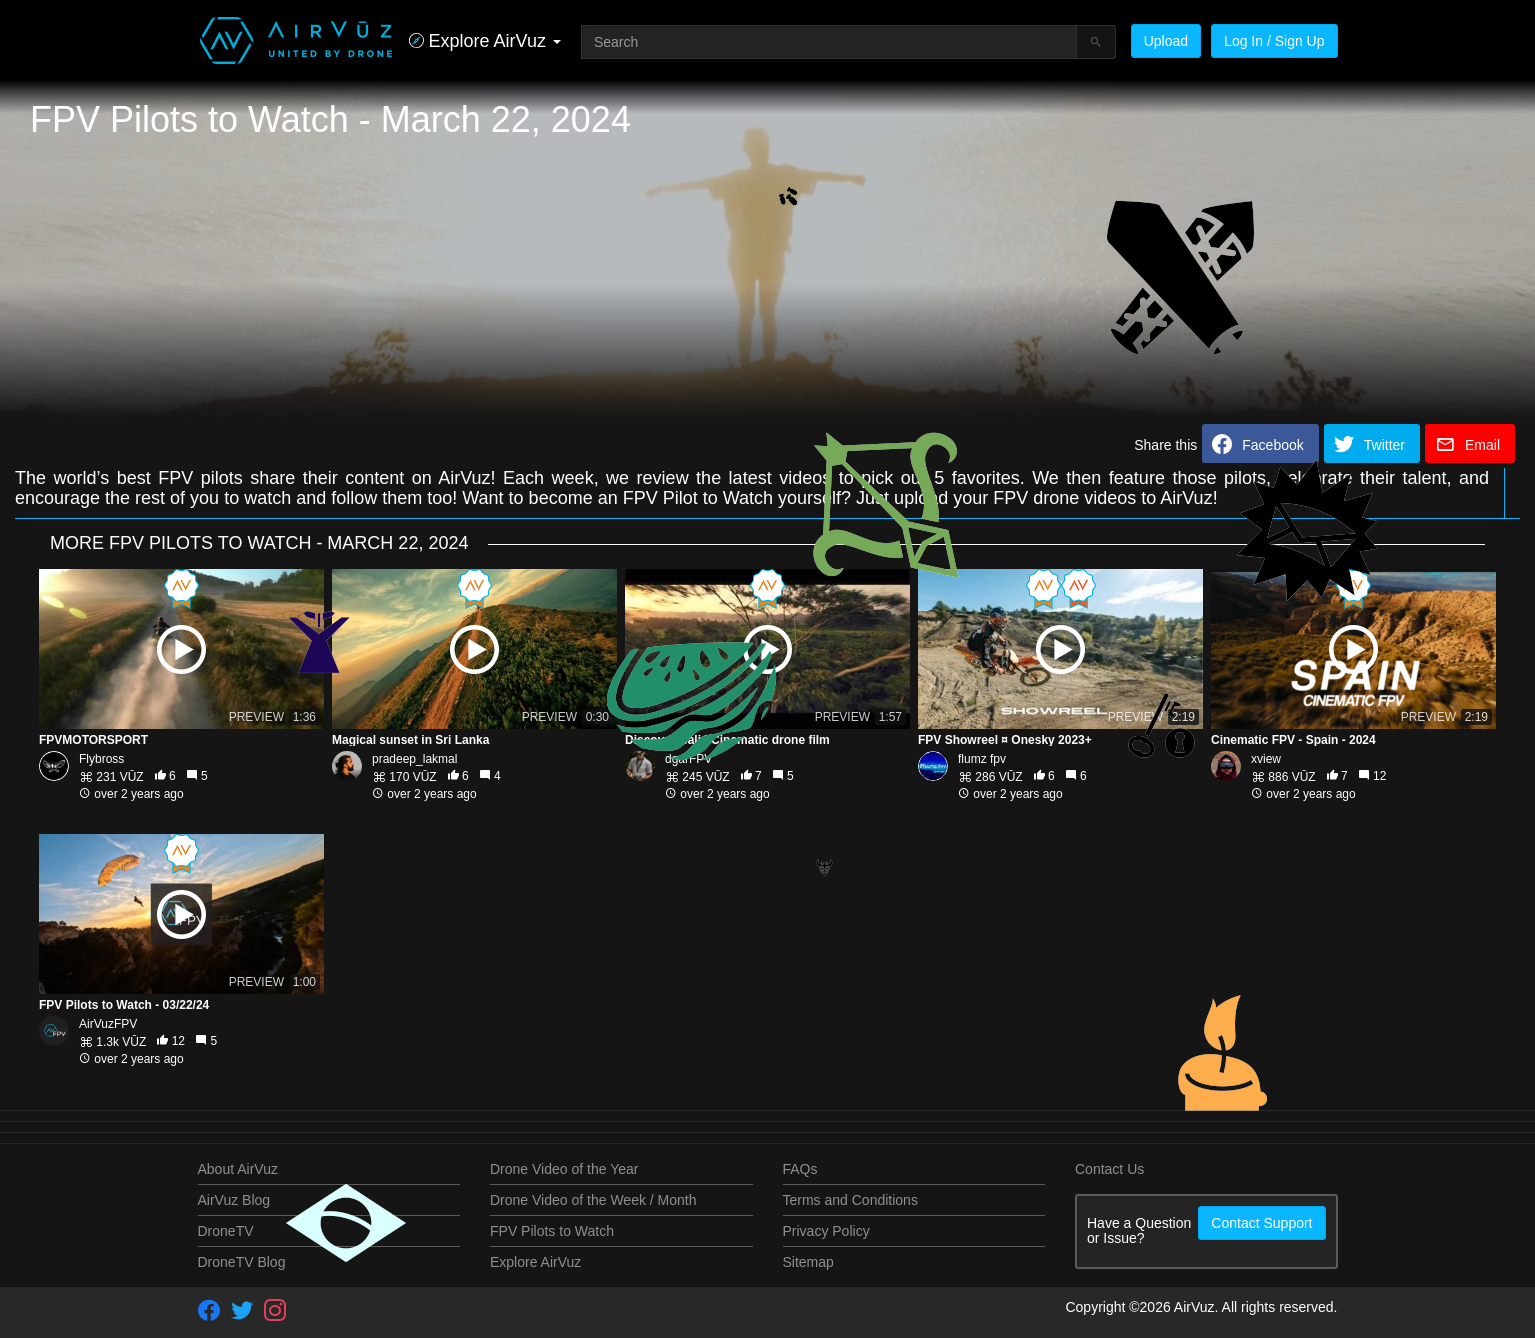 Image resolution: width=1535 pixels, height=1338 pixels. Describe the element at coordinates (824, 867) in the screenshot. I see `select a villain or antagonist character` at that location.